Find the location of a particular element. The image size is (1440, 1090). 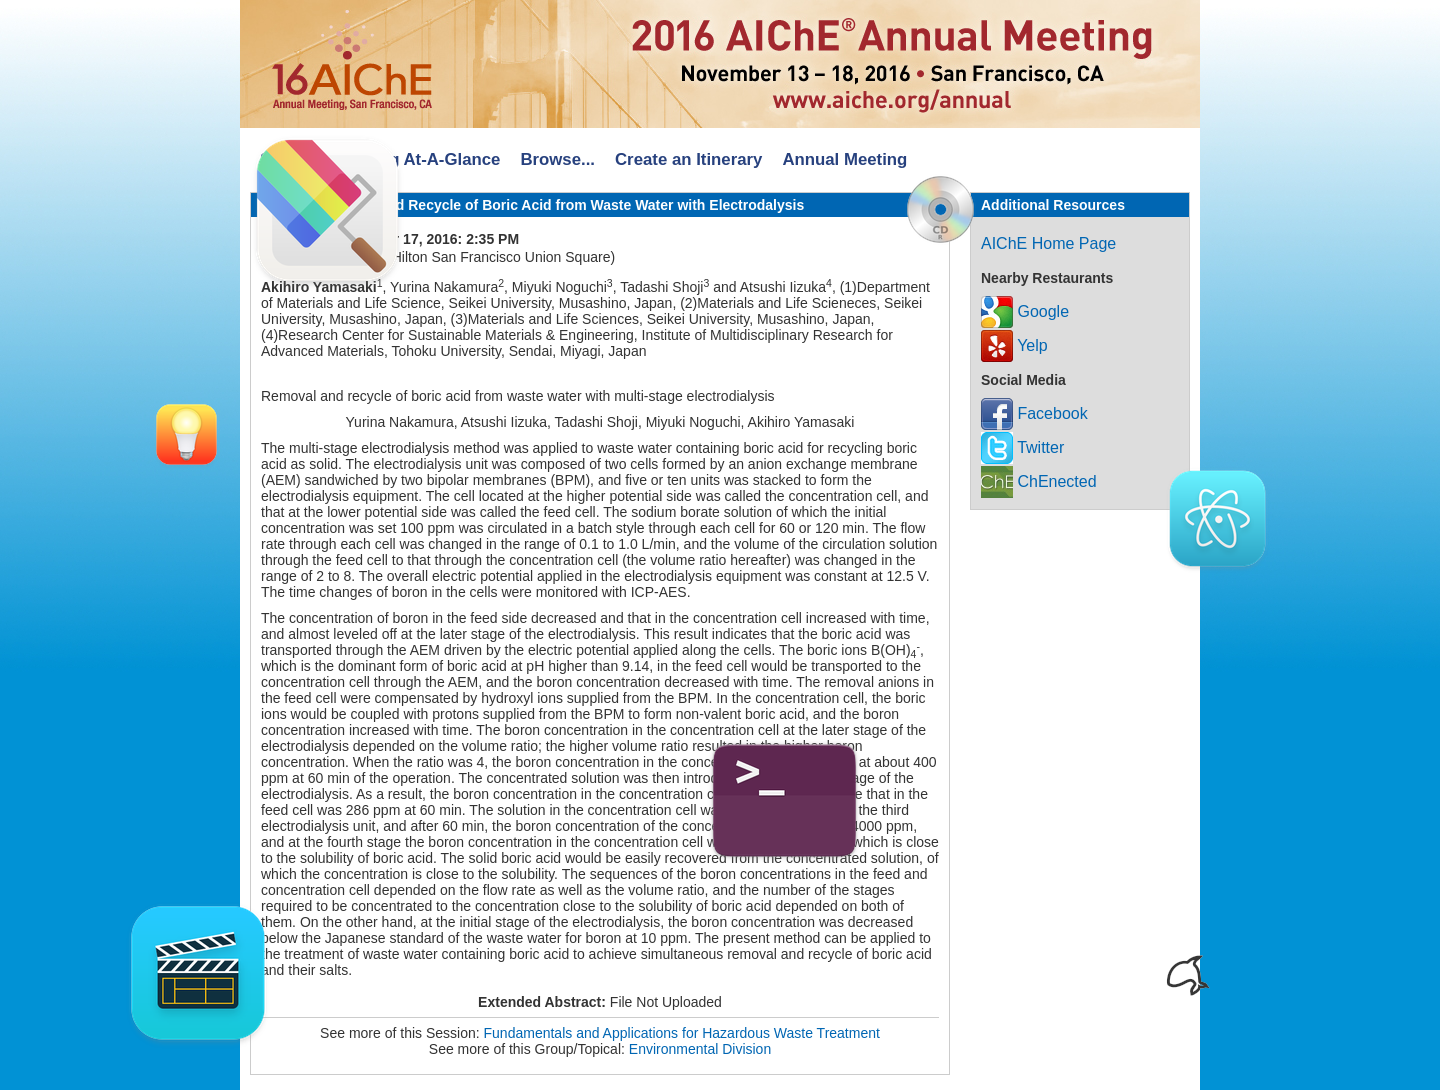

open losslesscut video editing app is located at coordinates (198, 973).